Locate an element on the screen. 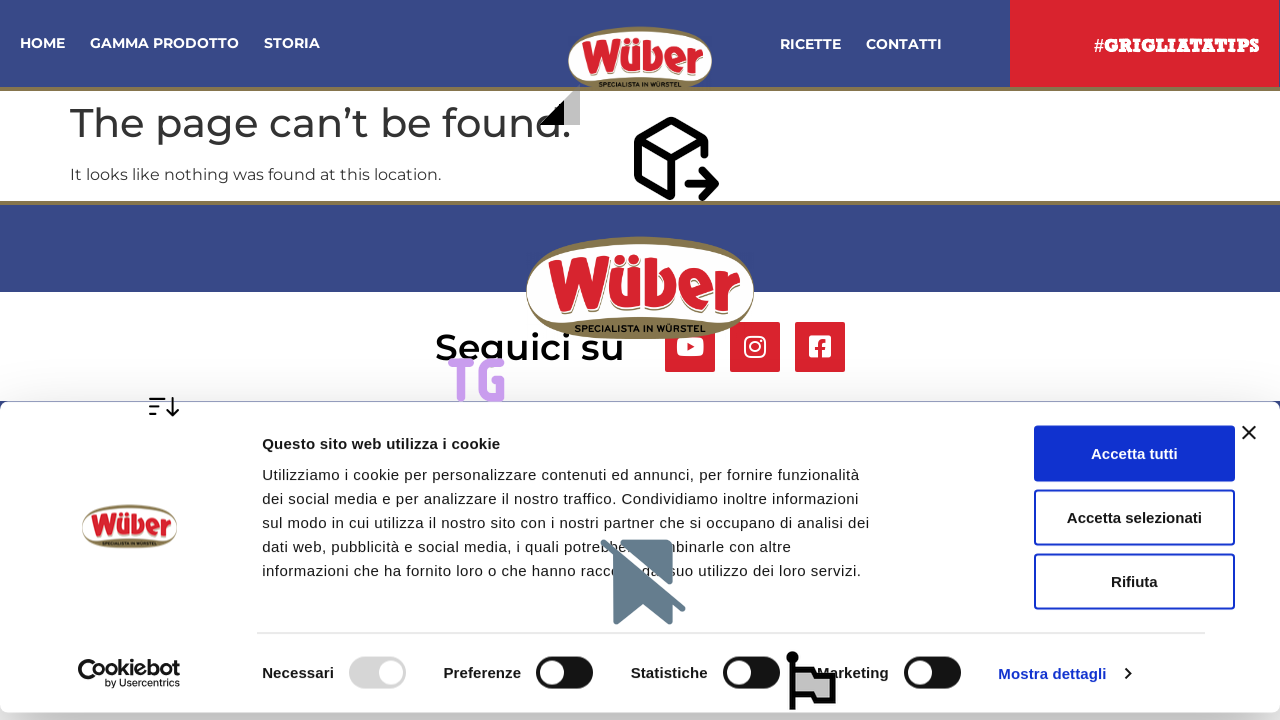 Image resolution: width=1280 pixels, height=720 pixels. tangent function in a math or calculator app is located at coordinates (474, 380).